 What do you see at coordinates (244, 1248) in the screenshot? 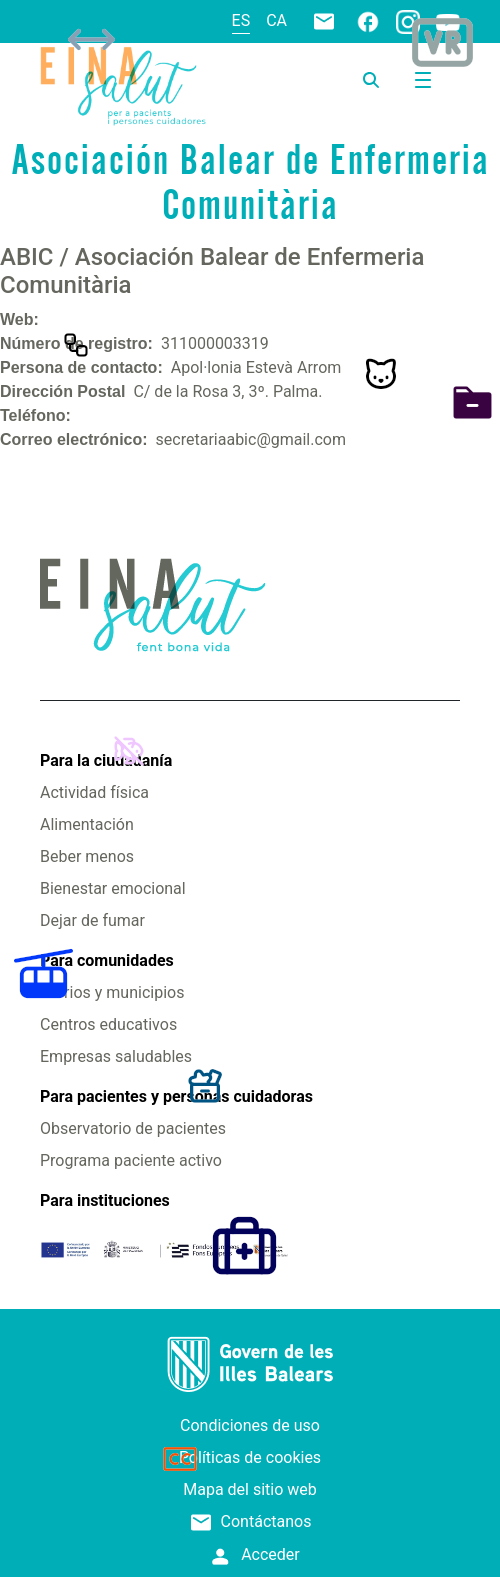
I see `access medical or health records` at bounding box center [244, 1248].